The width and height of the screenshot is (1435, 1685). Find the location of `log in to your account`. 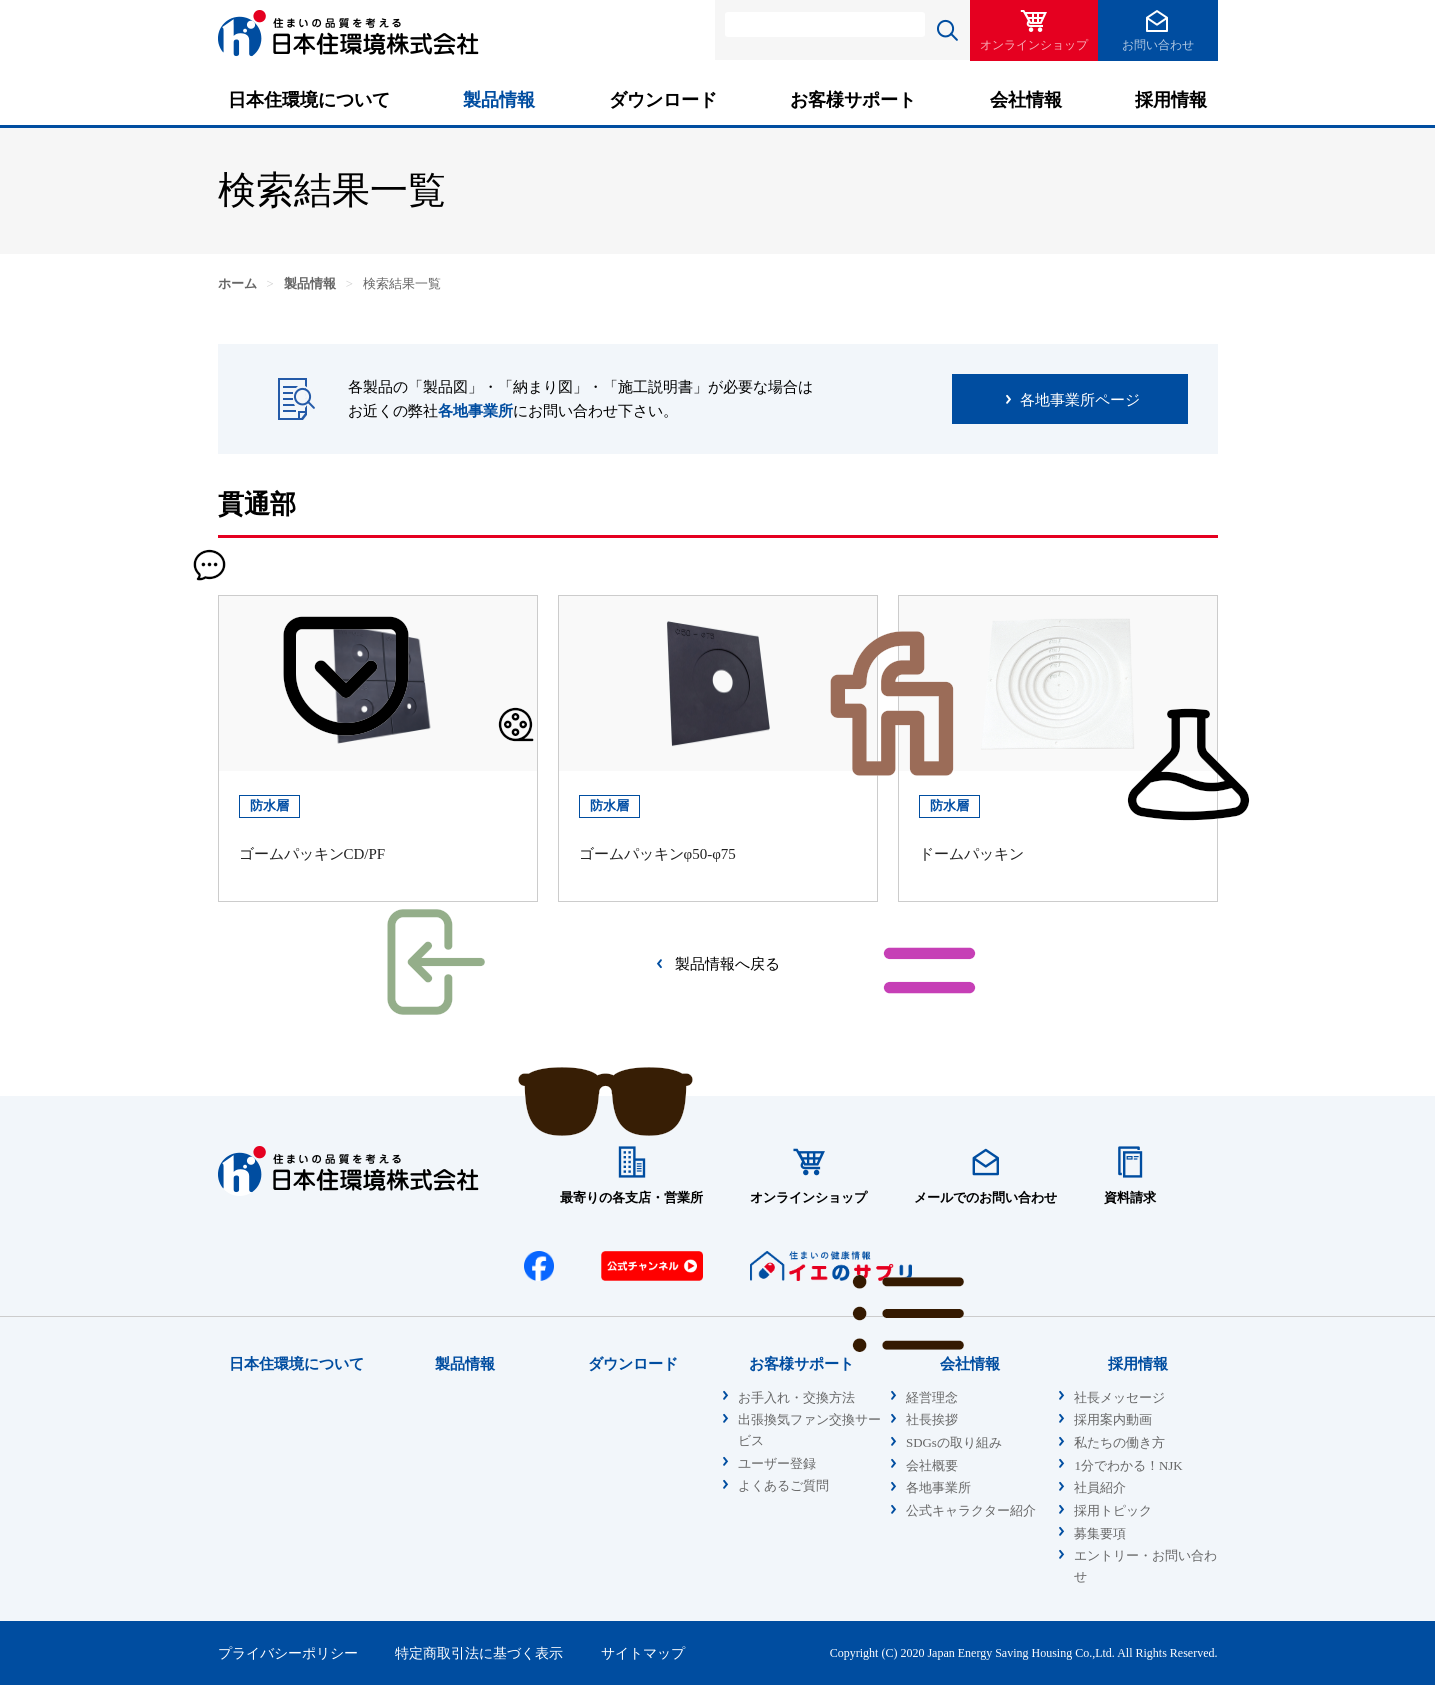

log in to your account is located at coordinates (428, 962).